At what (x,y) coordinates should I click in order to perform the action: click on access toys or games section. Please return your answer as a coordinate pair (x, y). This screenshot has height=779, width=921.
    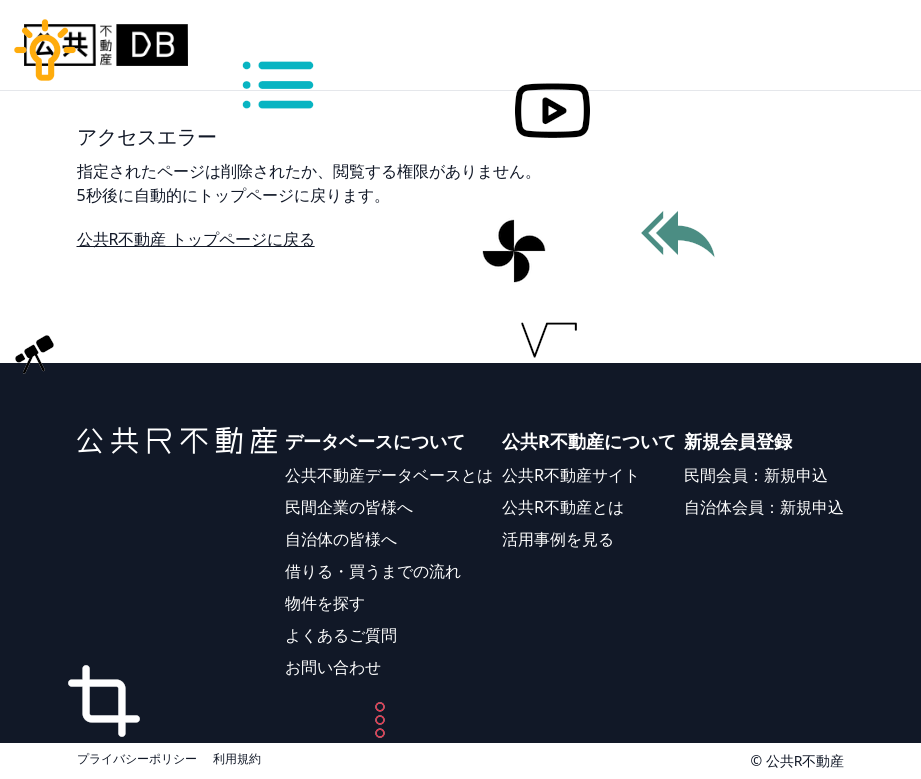
    Looking at the image, I should click on (514, 251).